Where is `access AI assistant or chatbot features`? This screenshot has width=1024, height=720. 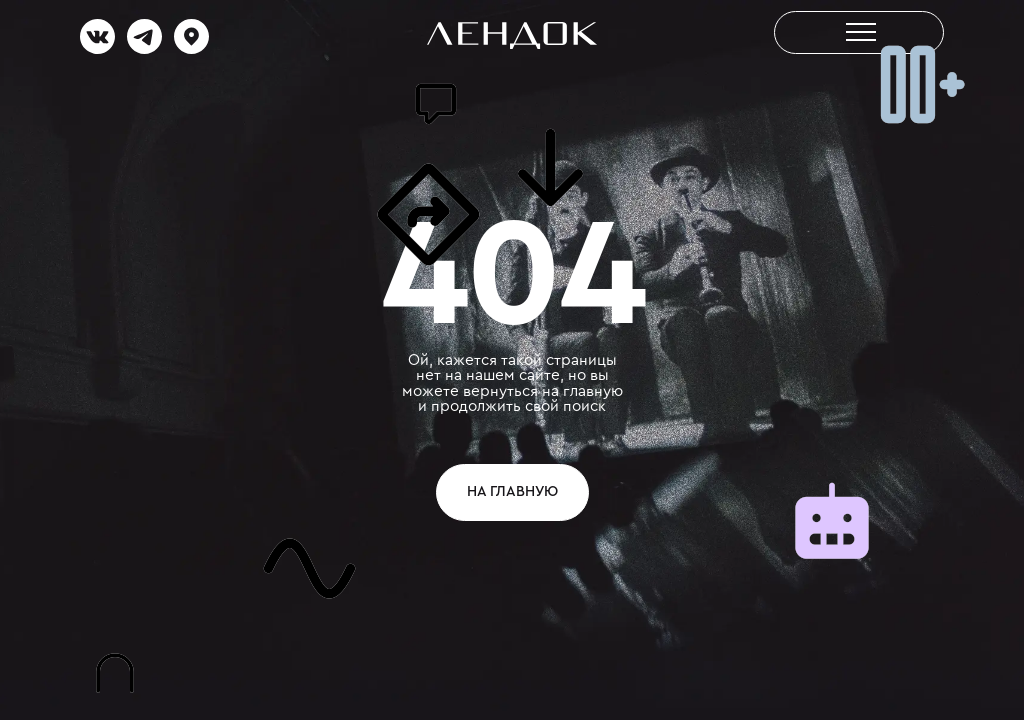 access AI assistant or chatbot features is located at coordinates (832, 525).